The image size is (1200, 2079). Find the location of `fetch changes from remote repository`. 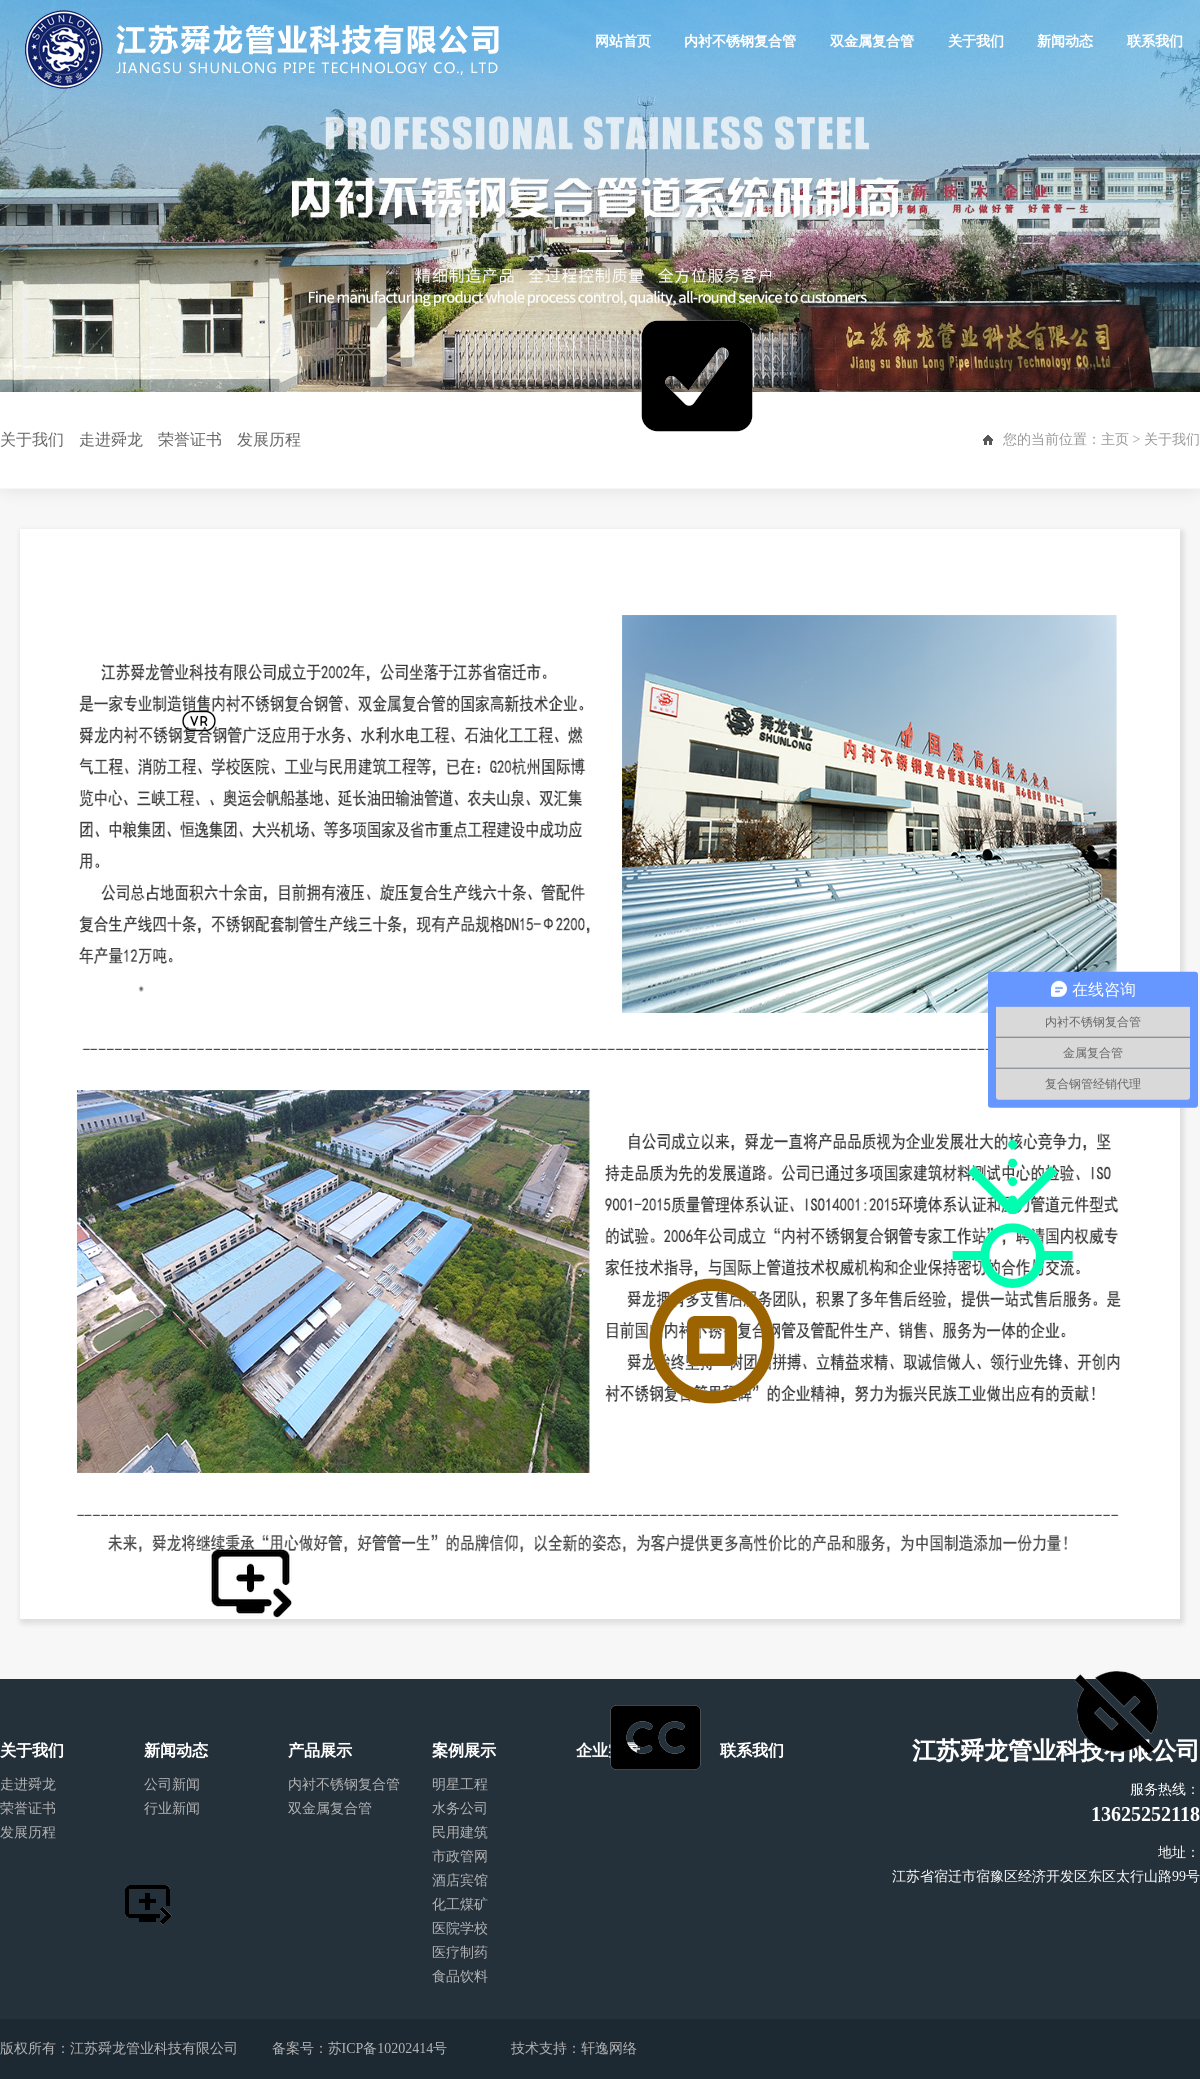

fetch changes from remote repository is located at coordinates (1008, 1214).